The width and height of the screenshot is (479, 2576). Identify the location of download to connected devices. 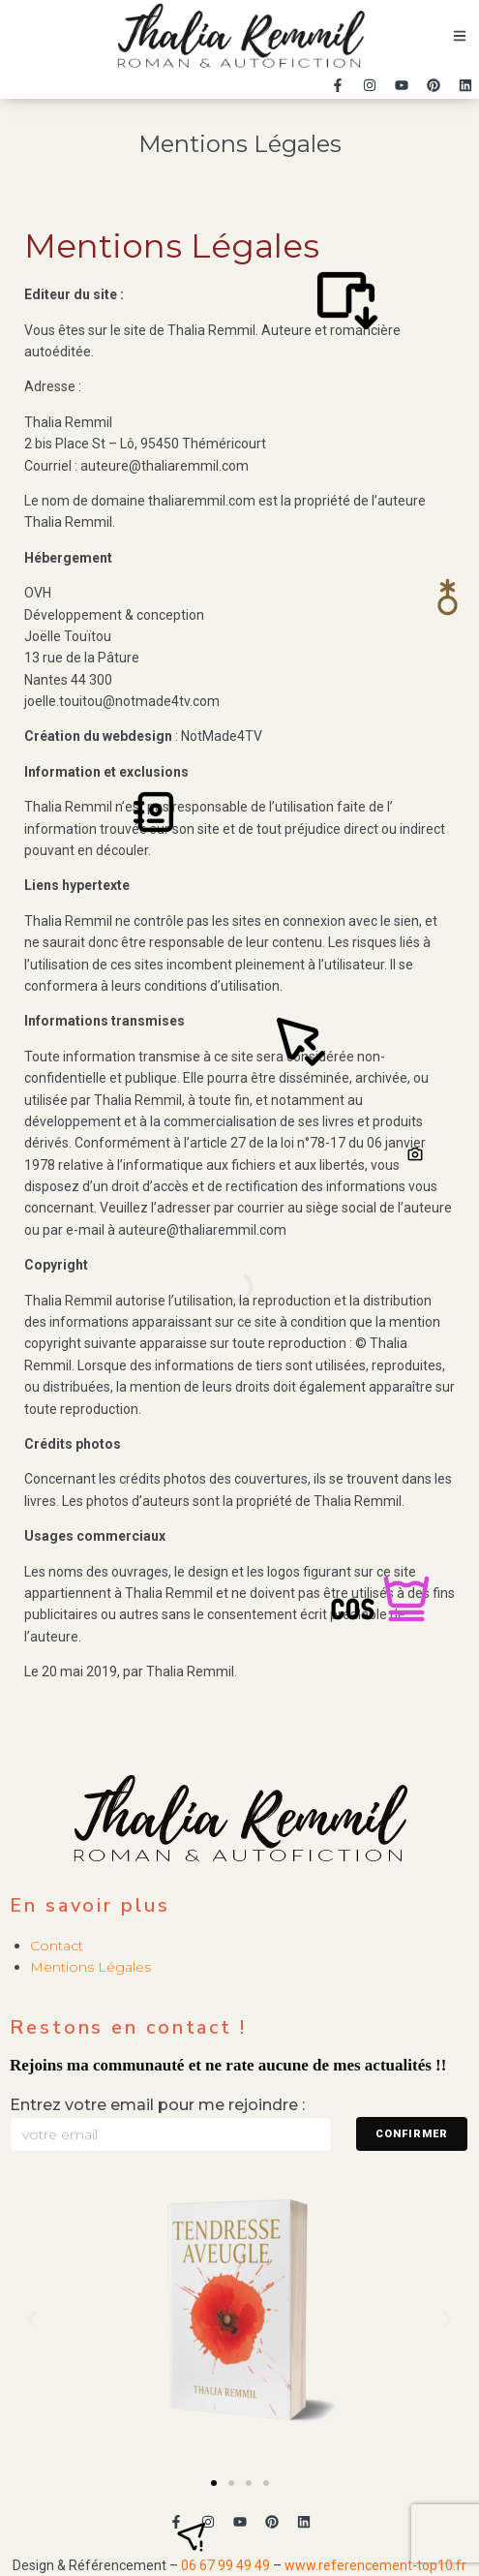
(345, 297).